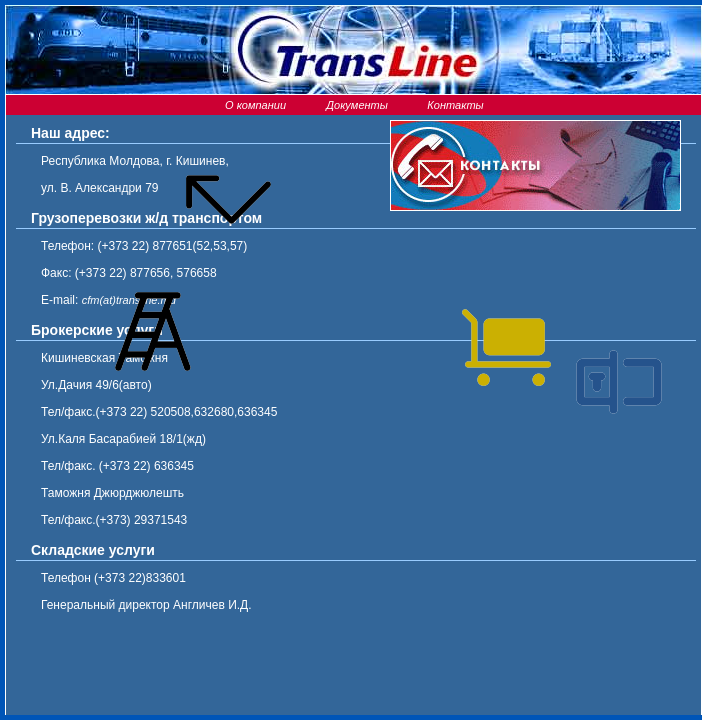  Describe the element at coordinates (154, 331) in the screenshot. I see `access tools or equipment section` at that location.